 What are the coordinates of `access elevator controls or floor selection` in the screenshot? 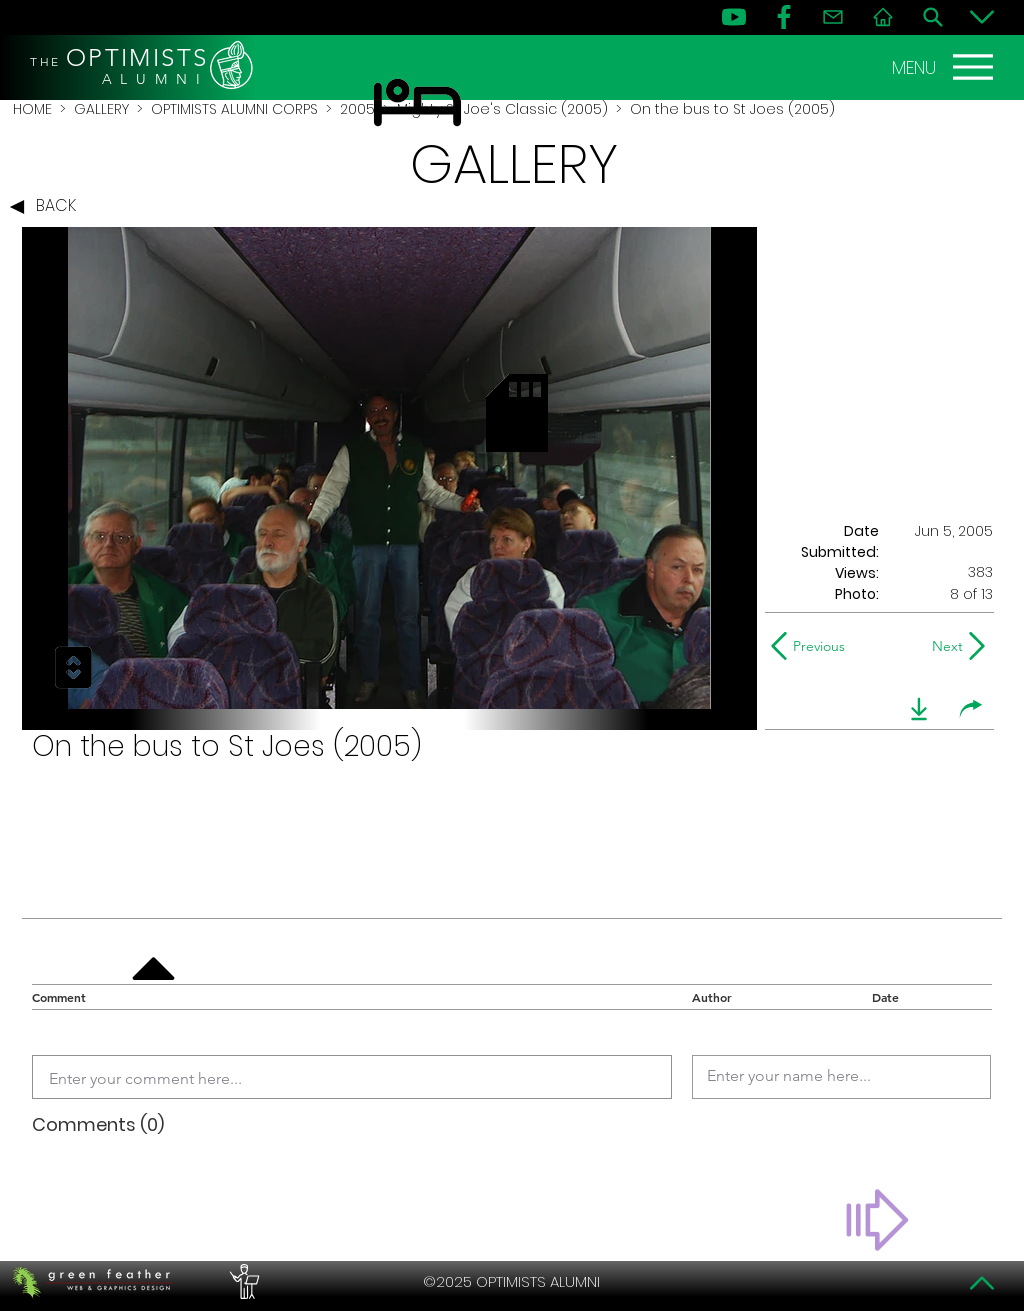 It's located at (73, 667).